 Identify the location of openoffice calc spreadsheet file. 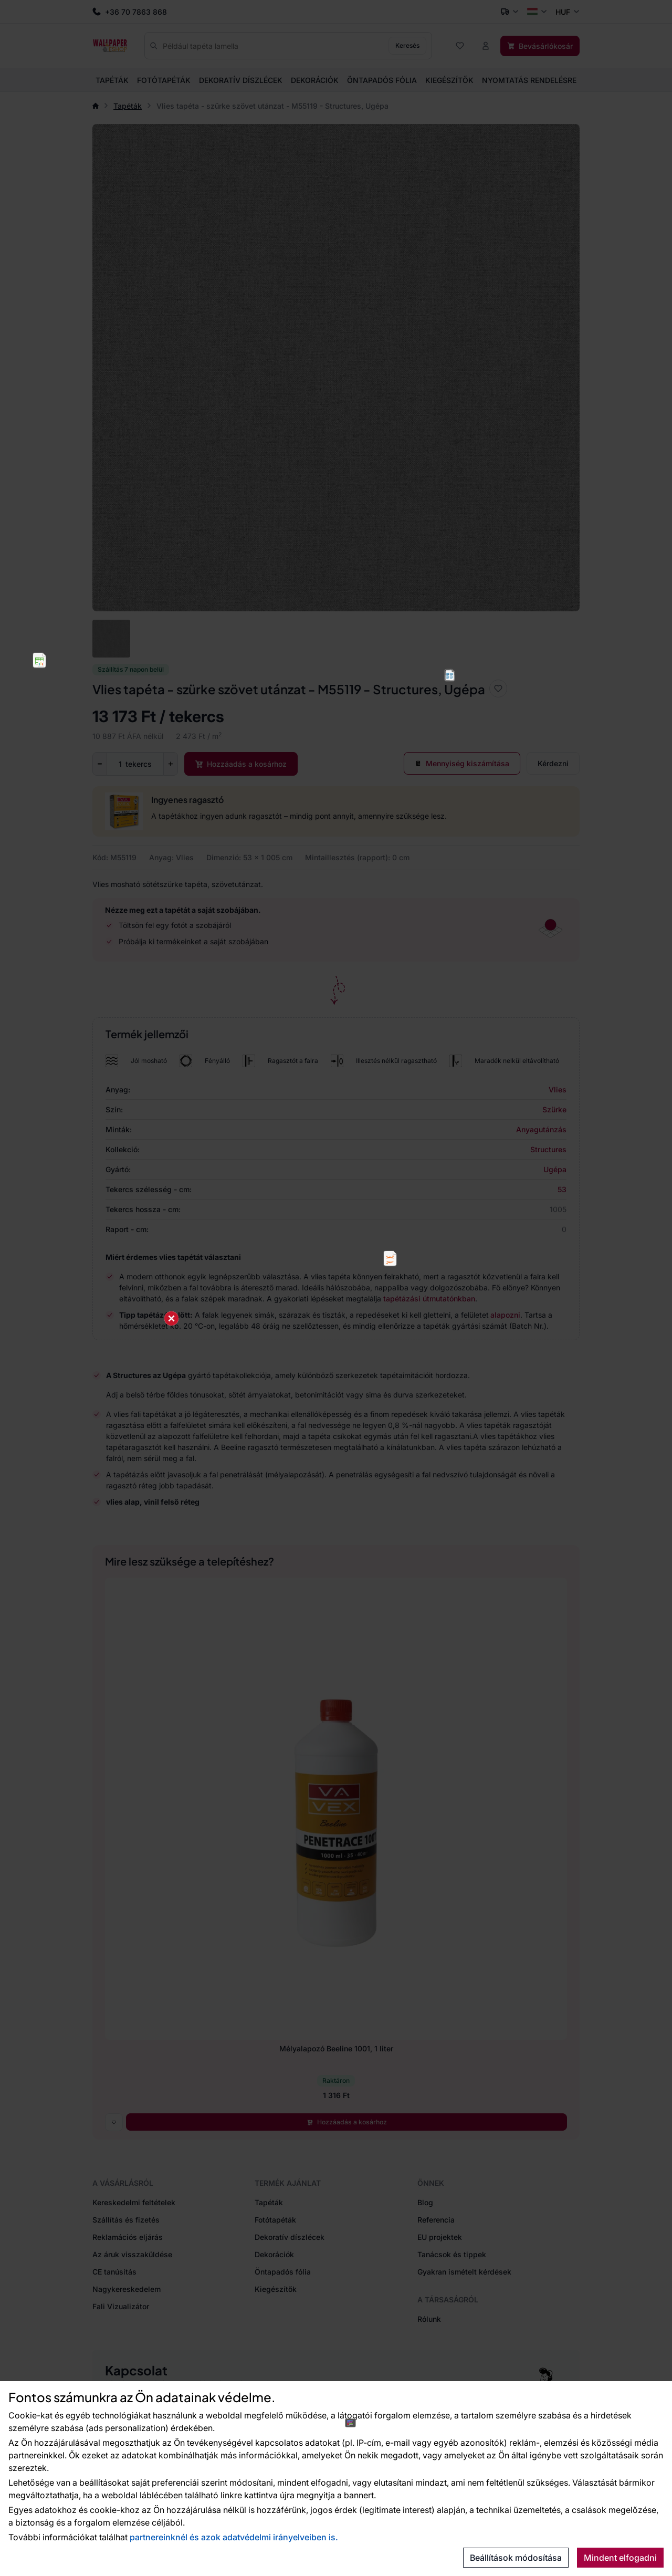
(39, 660).